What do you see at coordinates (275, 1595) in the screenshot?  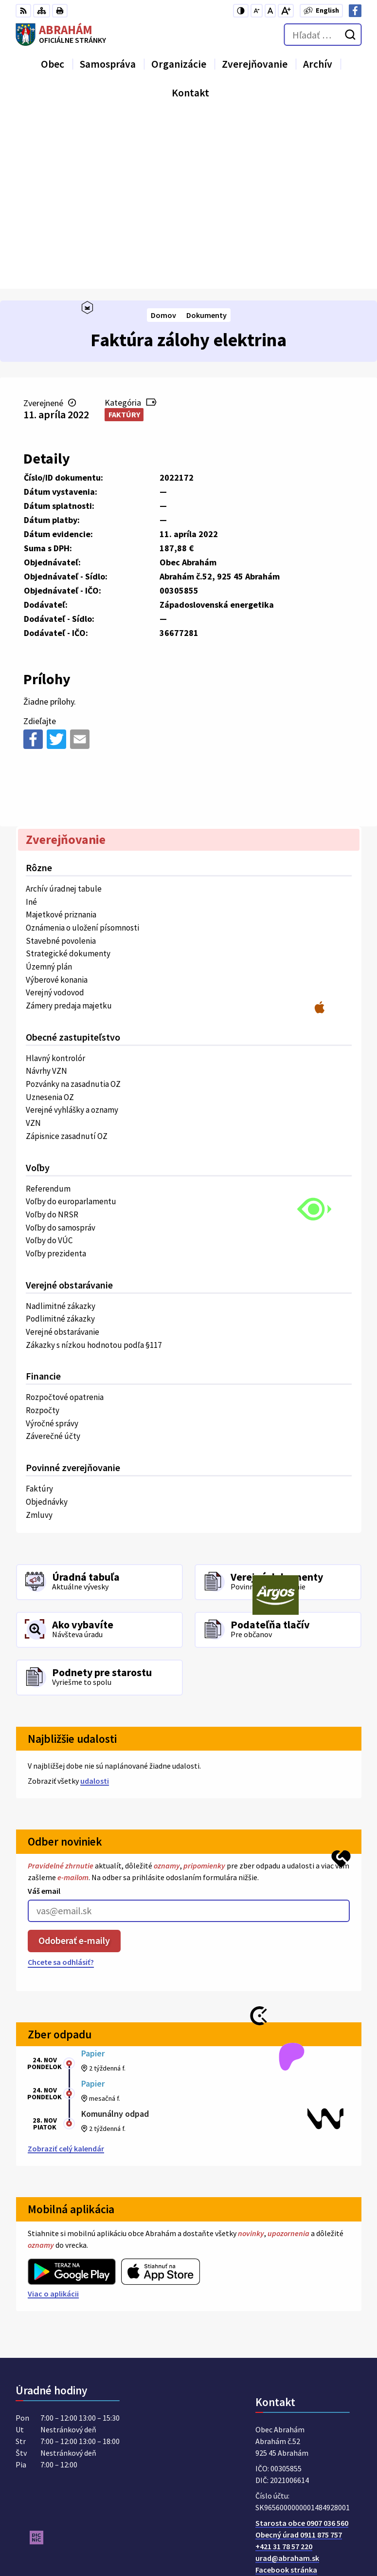 I see `Argos retailer logo` at bounding box center [275, 1595].